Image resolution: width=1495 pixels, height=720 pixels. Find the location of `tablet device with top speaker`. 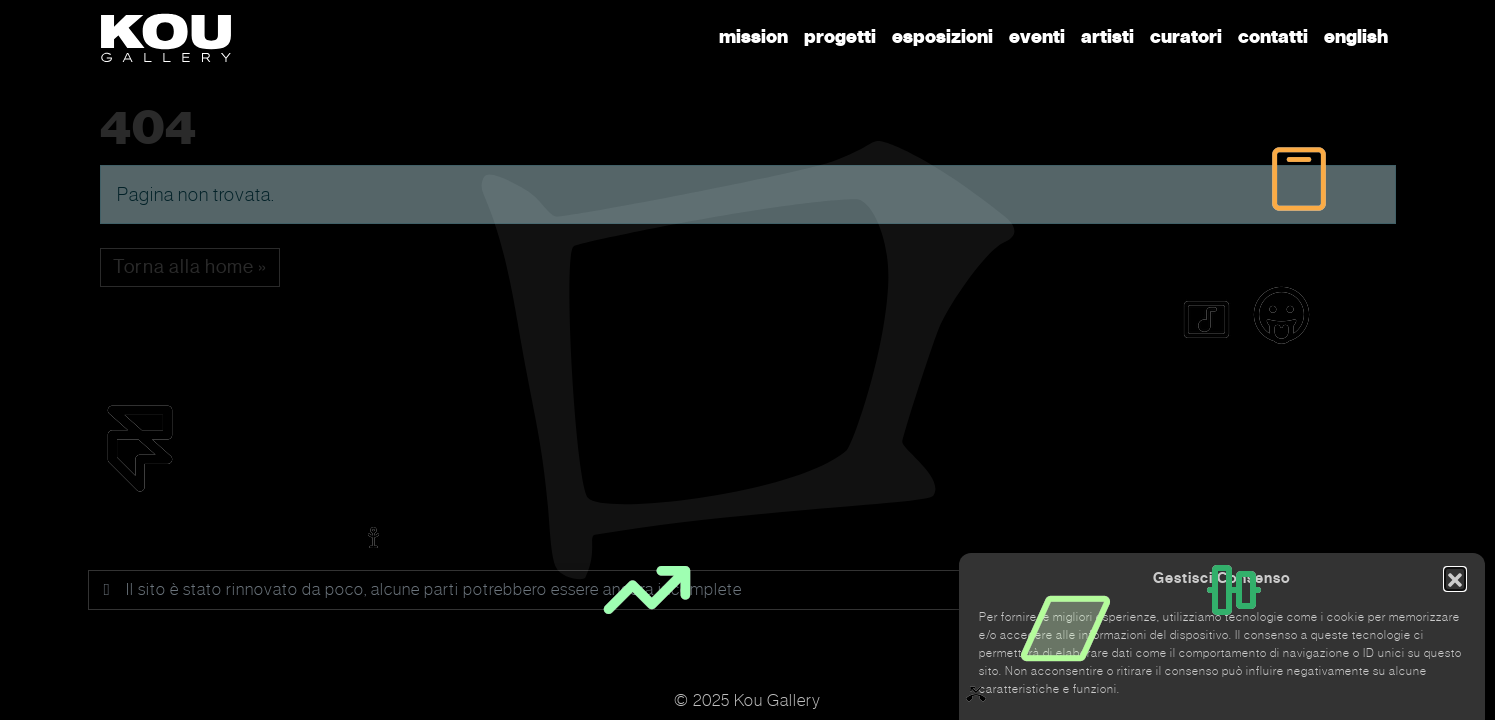

tablet device with top speaker is located at coordinates (1299, 179).